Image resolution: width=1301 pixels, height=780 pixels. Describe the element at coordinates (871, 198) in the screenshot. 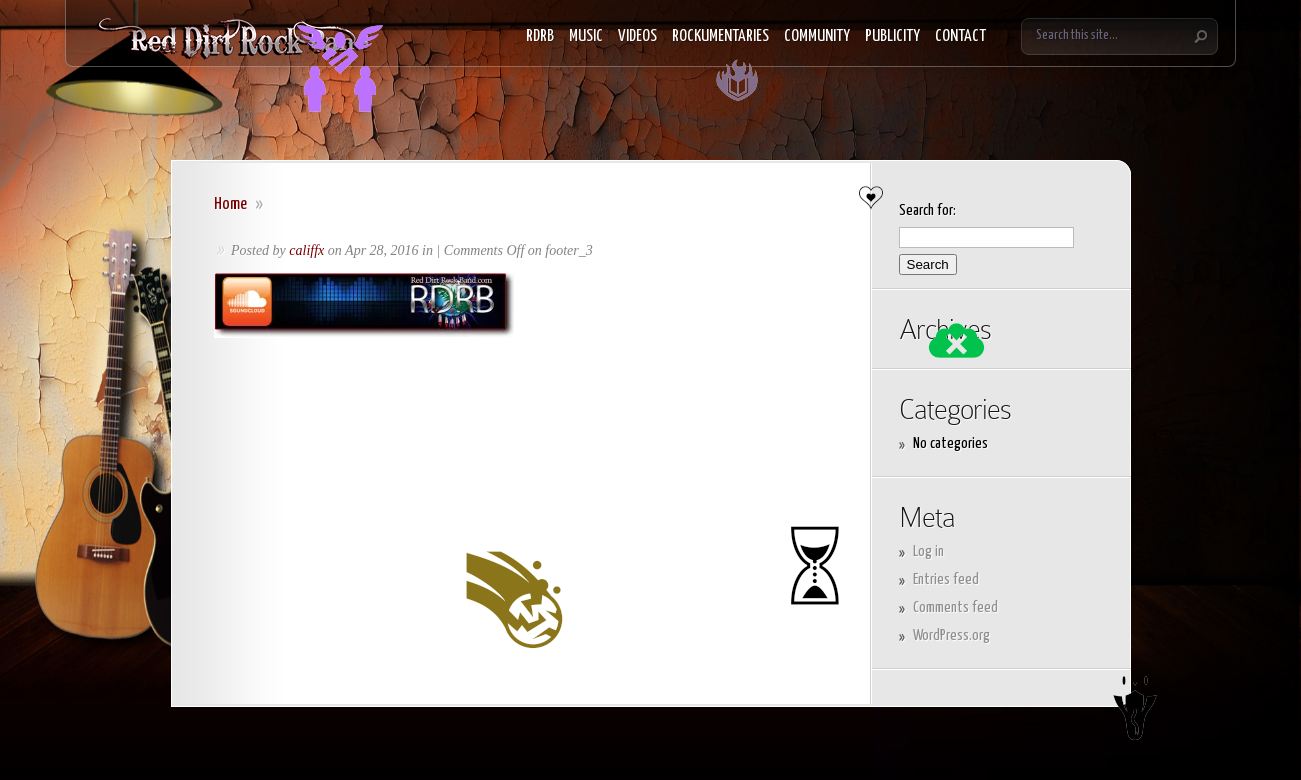

I see `indicates a loved or favorited item` at that location.